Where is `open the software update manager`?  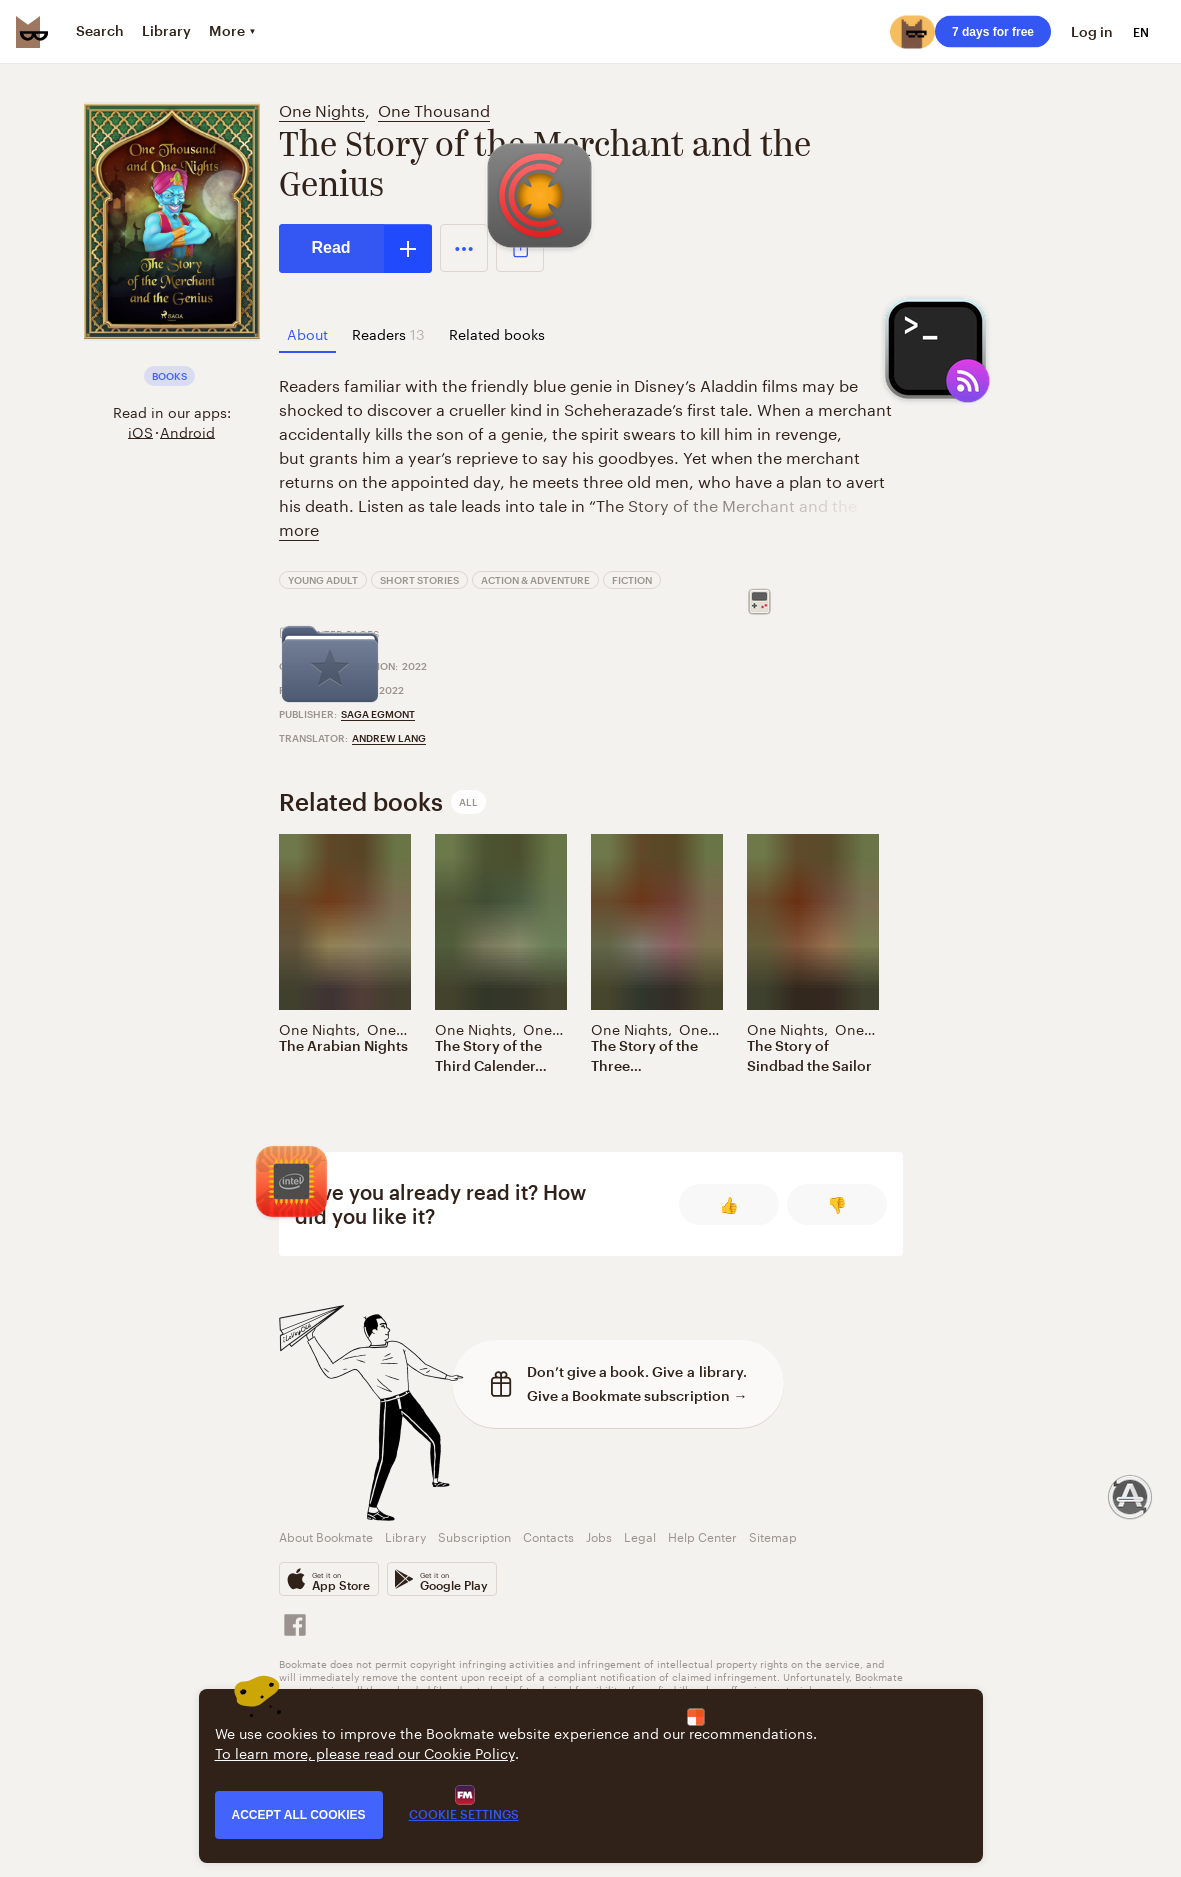 open the software update manager is located at coordinates (1130, 1497).